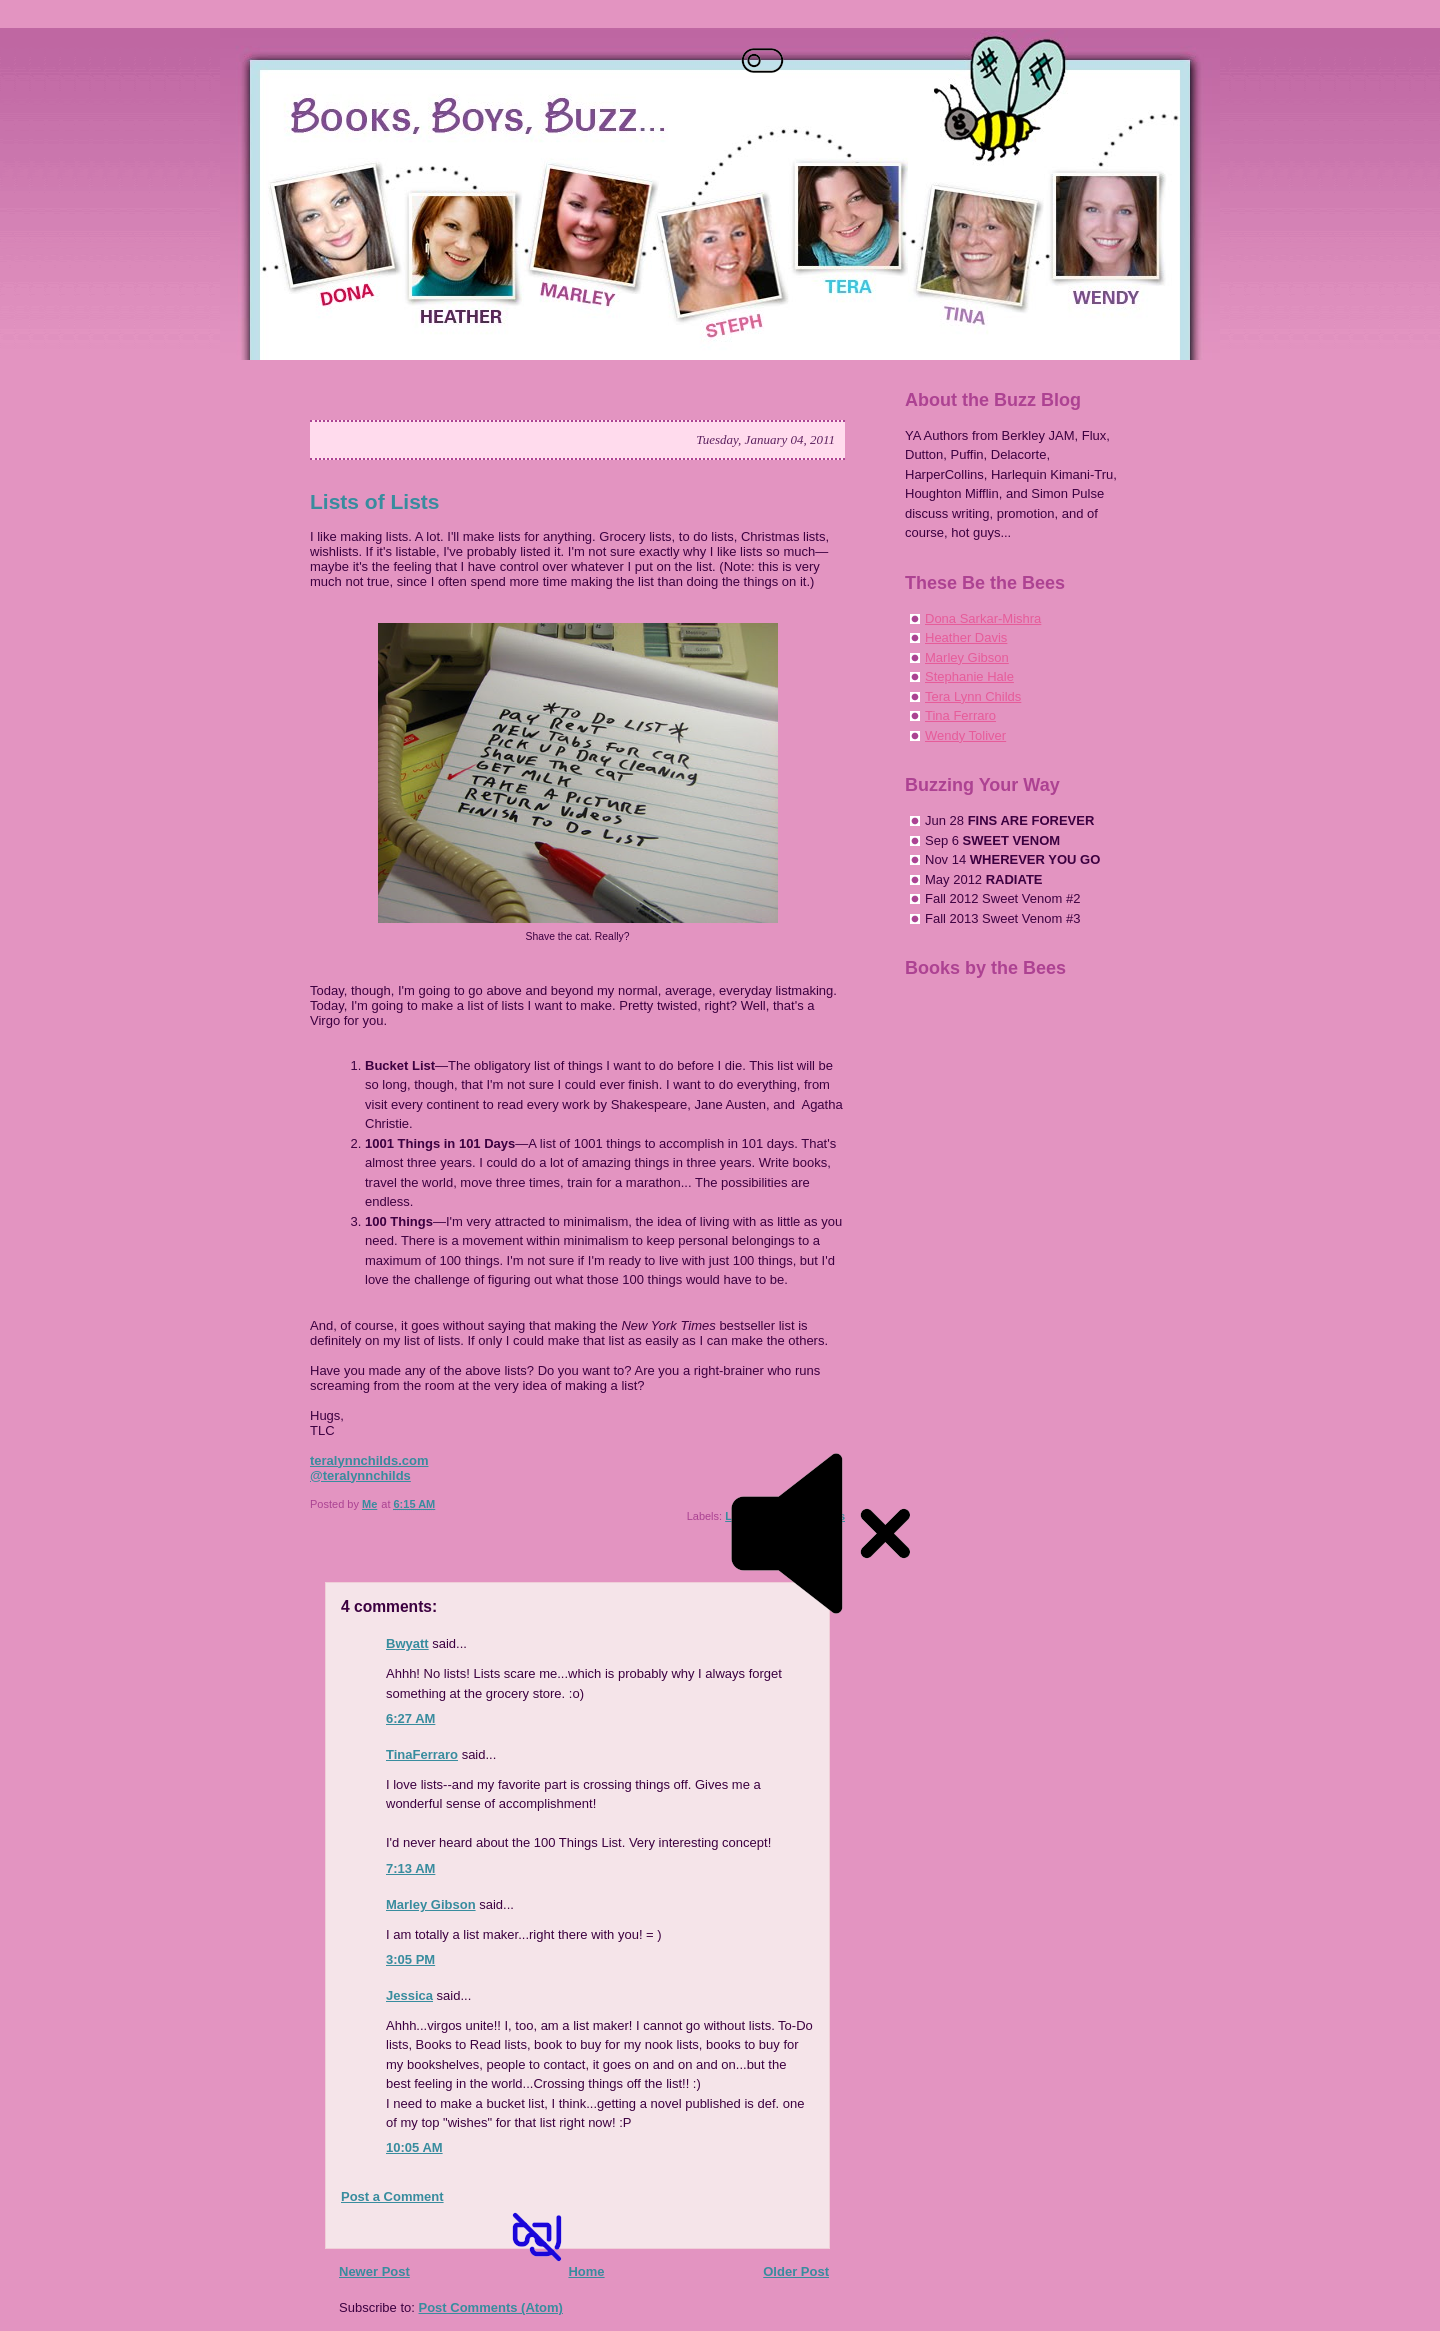  Describe the element at coordinates (762, 60) in the screenshot. I see `toggle switch in off position` at that location.